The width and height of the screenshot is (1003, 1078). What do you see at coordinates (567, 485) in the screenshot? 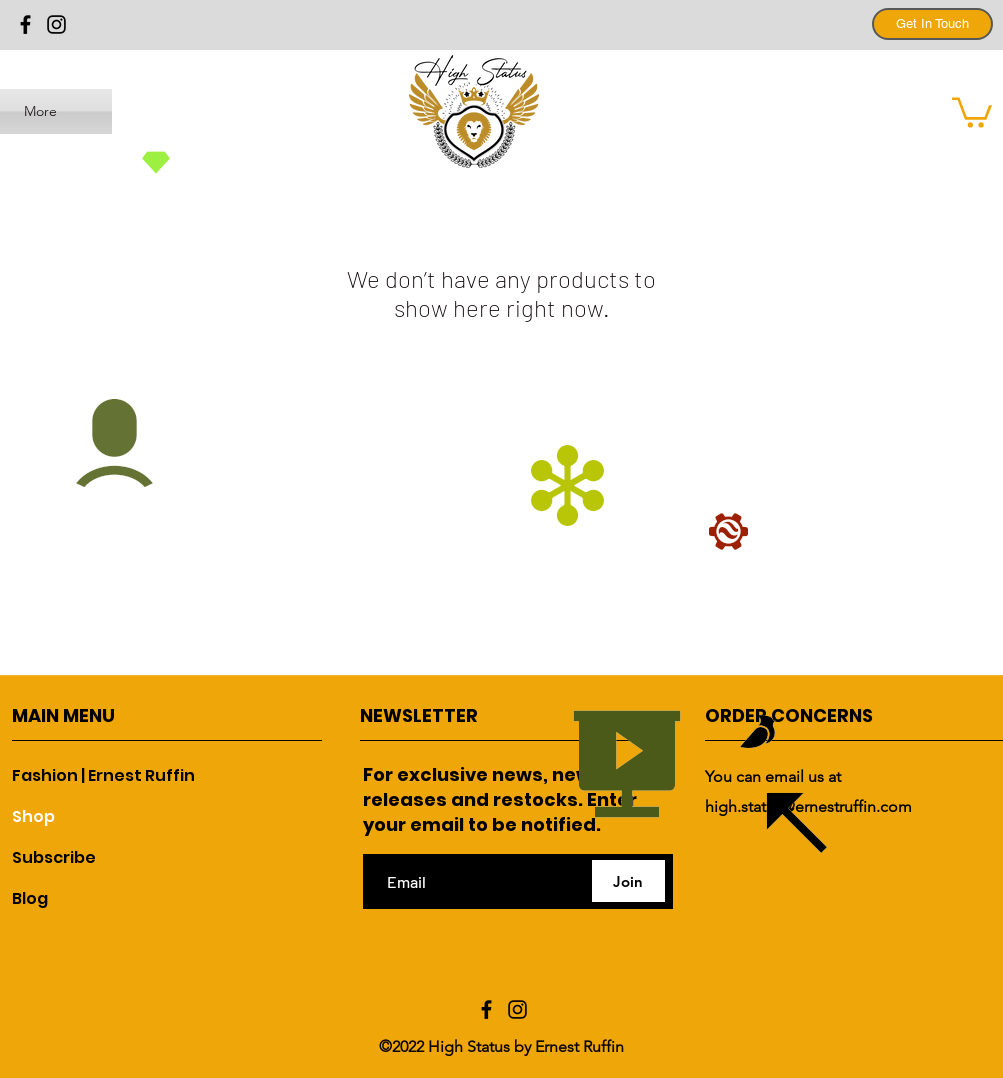
I see `launch GoToMeeting app` at bounding box center [567, 485].